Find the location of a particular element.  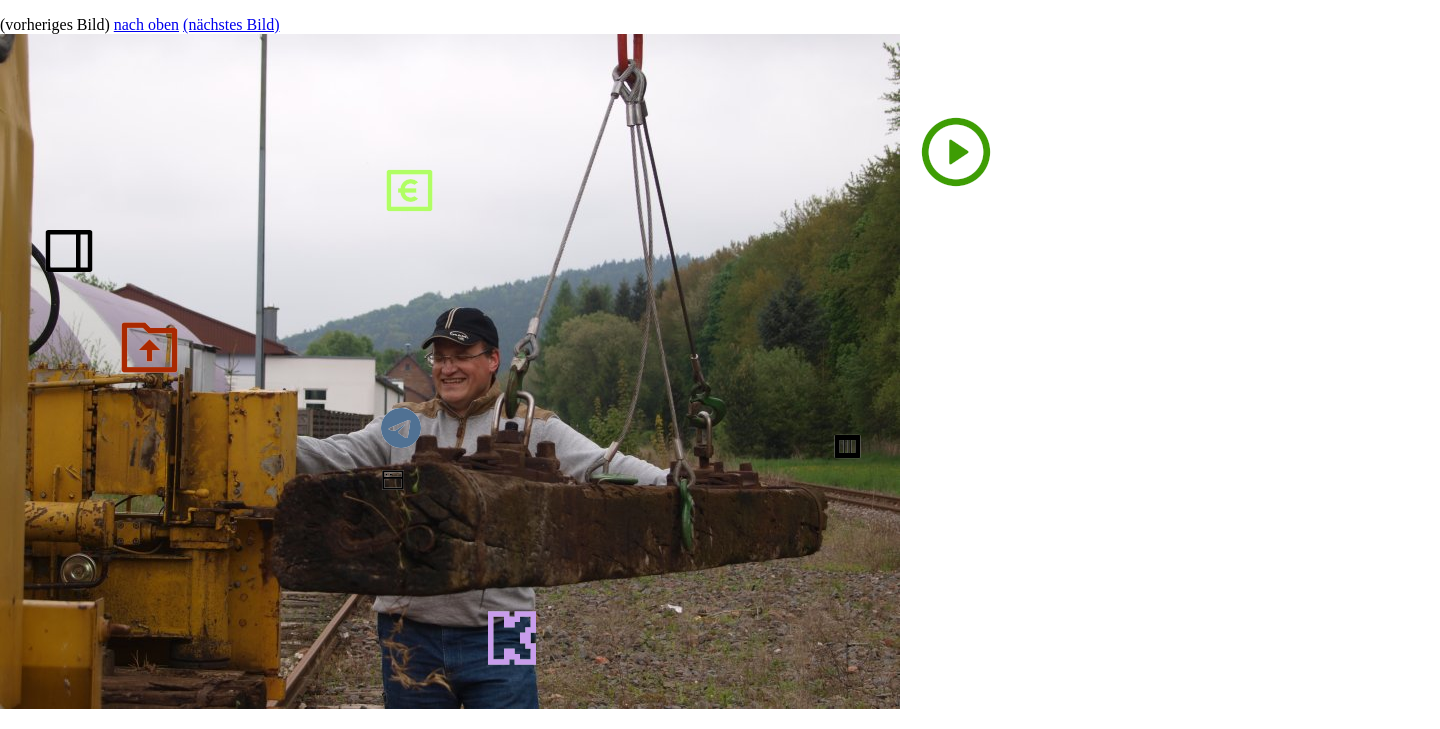

scan a barcode or QR code is located at coordinates (847, 446).